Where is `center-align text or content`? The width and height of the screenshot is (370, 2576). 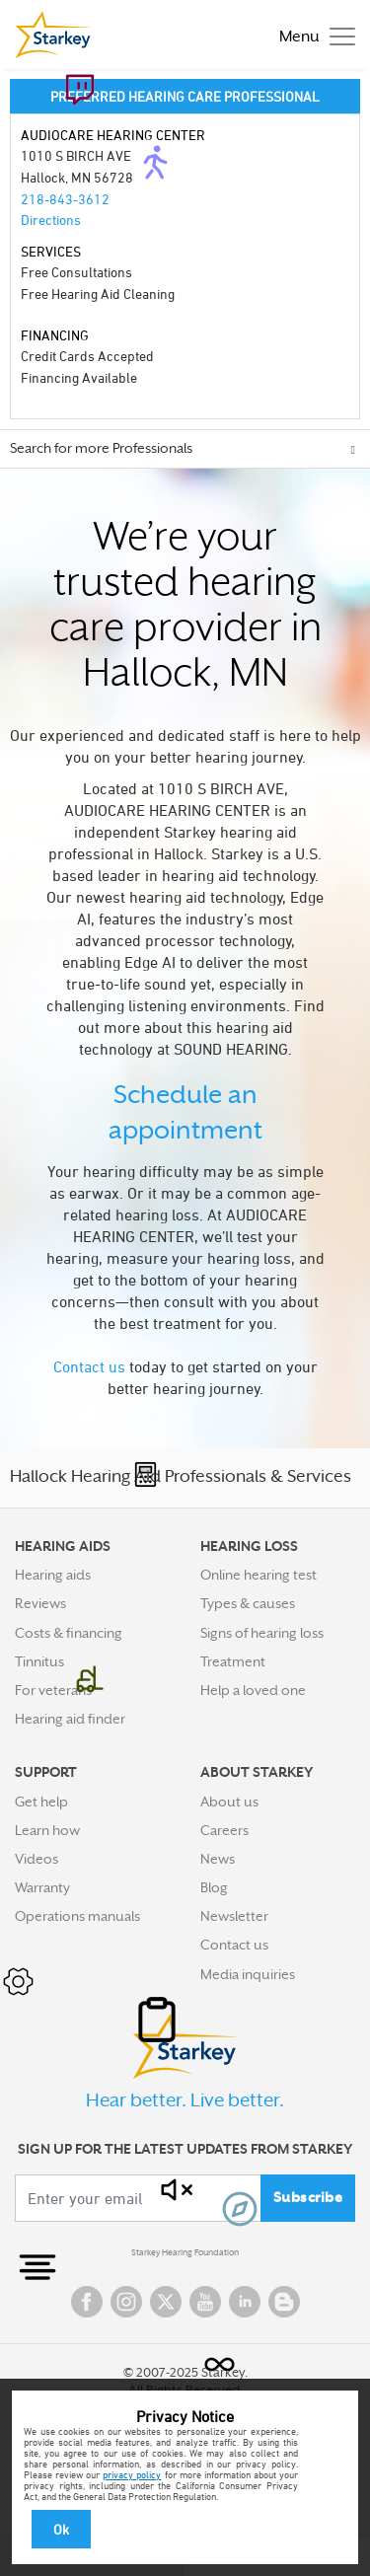 center-align text or content is located at coordinates (37, 2267).